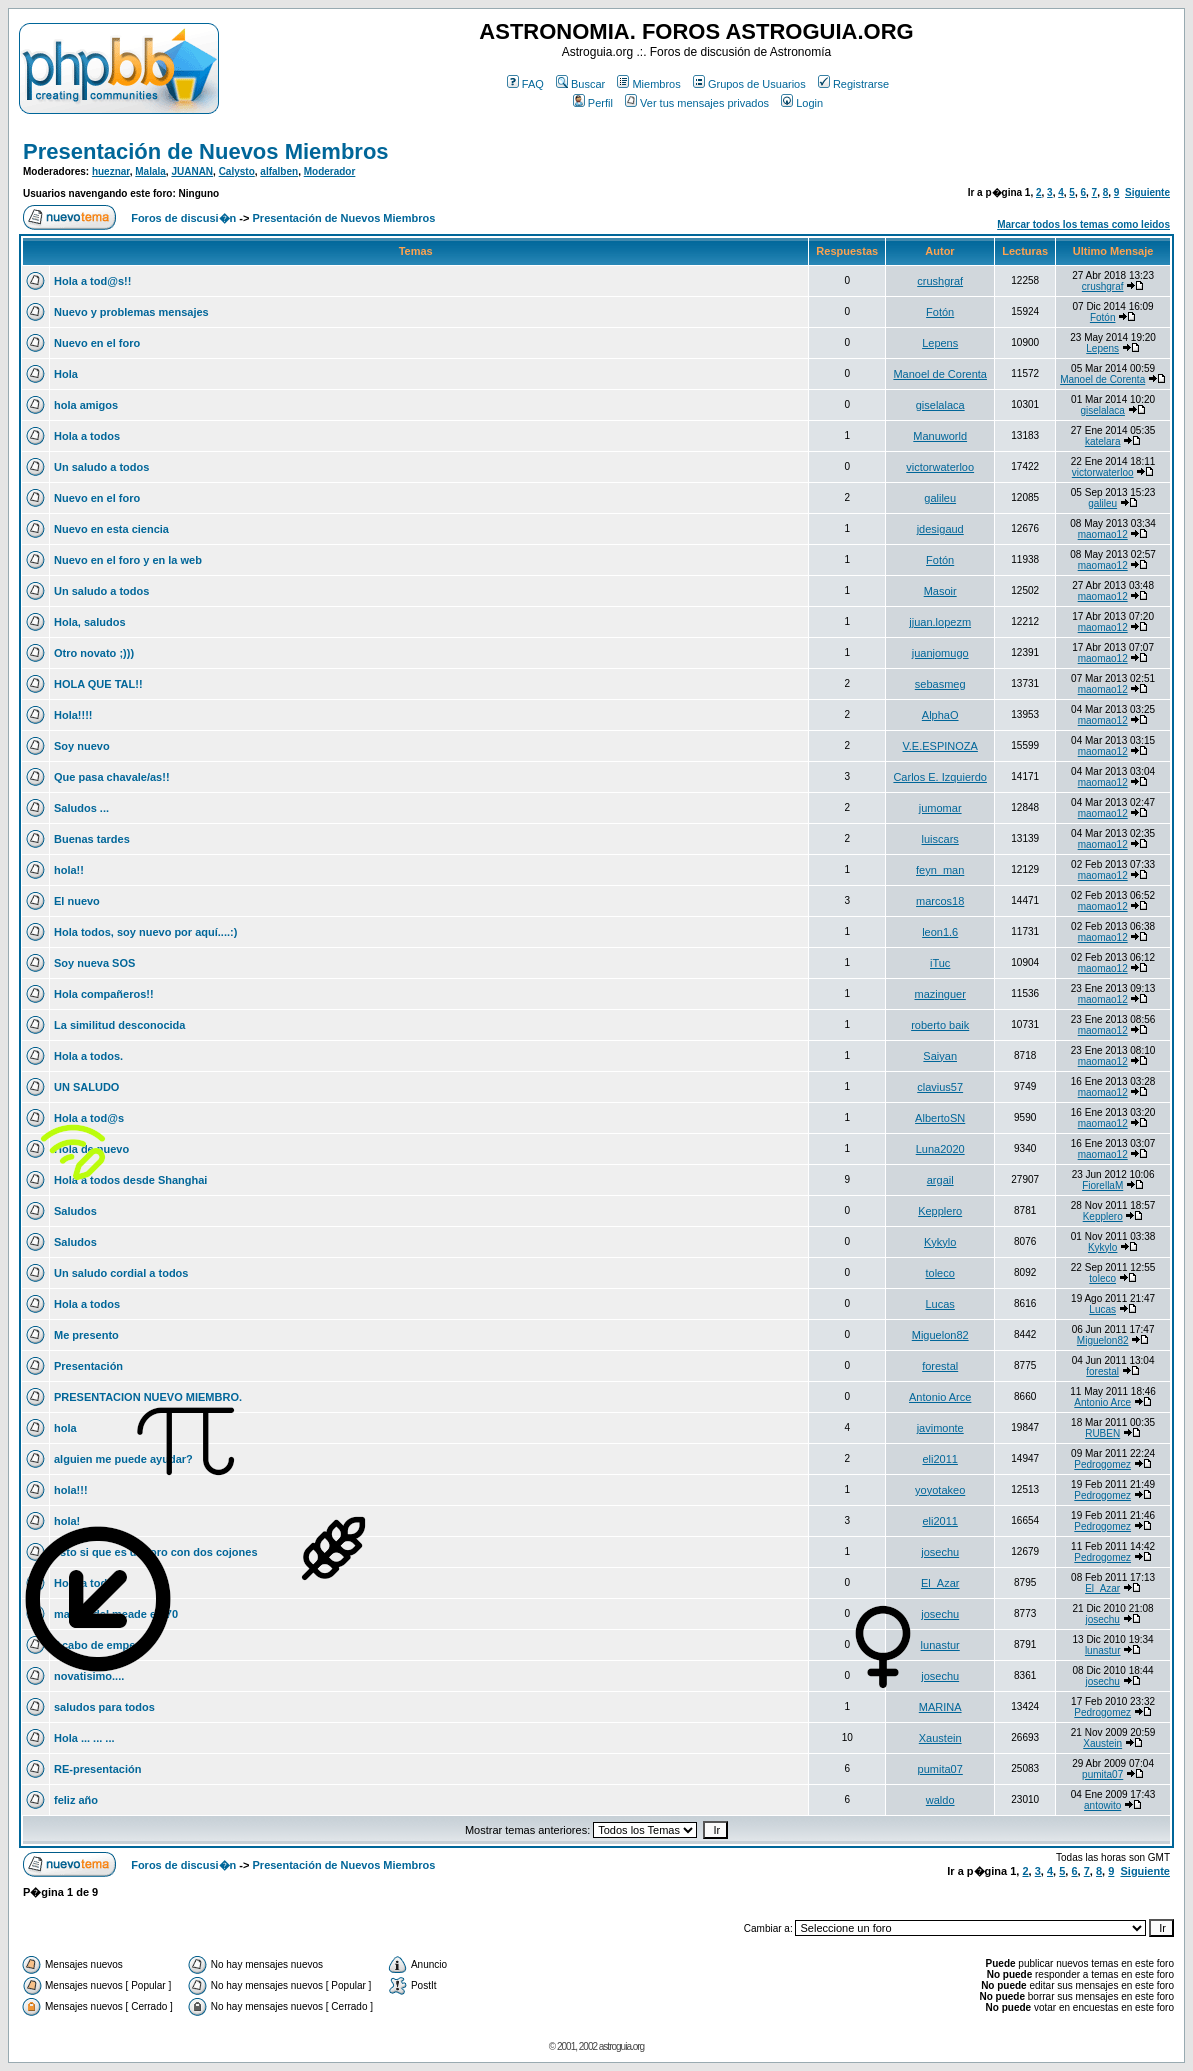  Describe the element at coordinates (73, 1148) in the screenshot. I see `edit or rename wifi network settings` at that location.